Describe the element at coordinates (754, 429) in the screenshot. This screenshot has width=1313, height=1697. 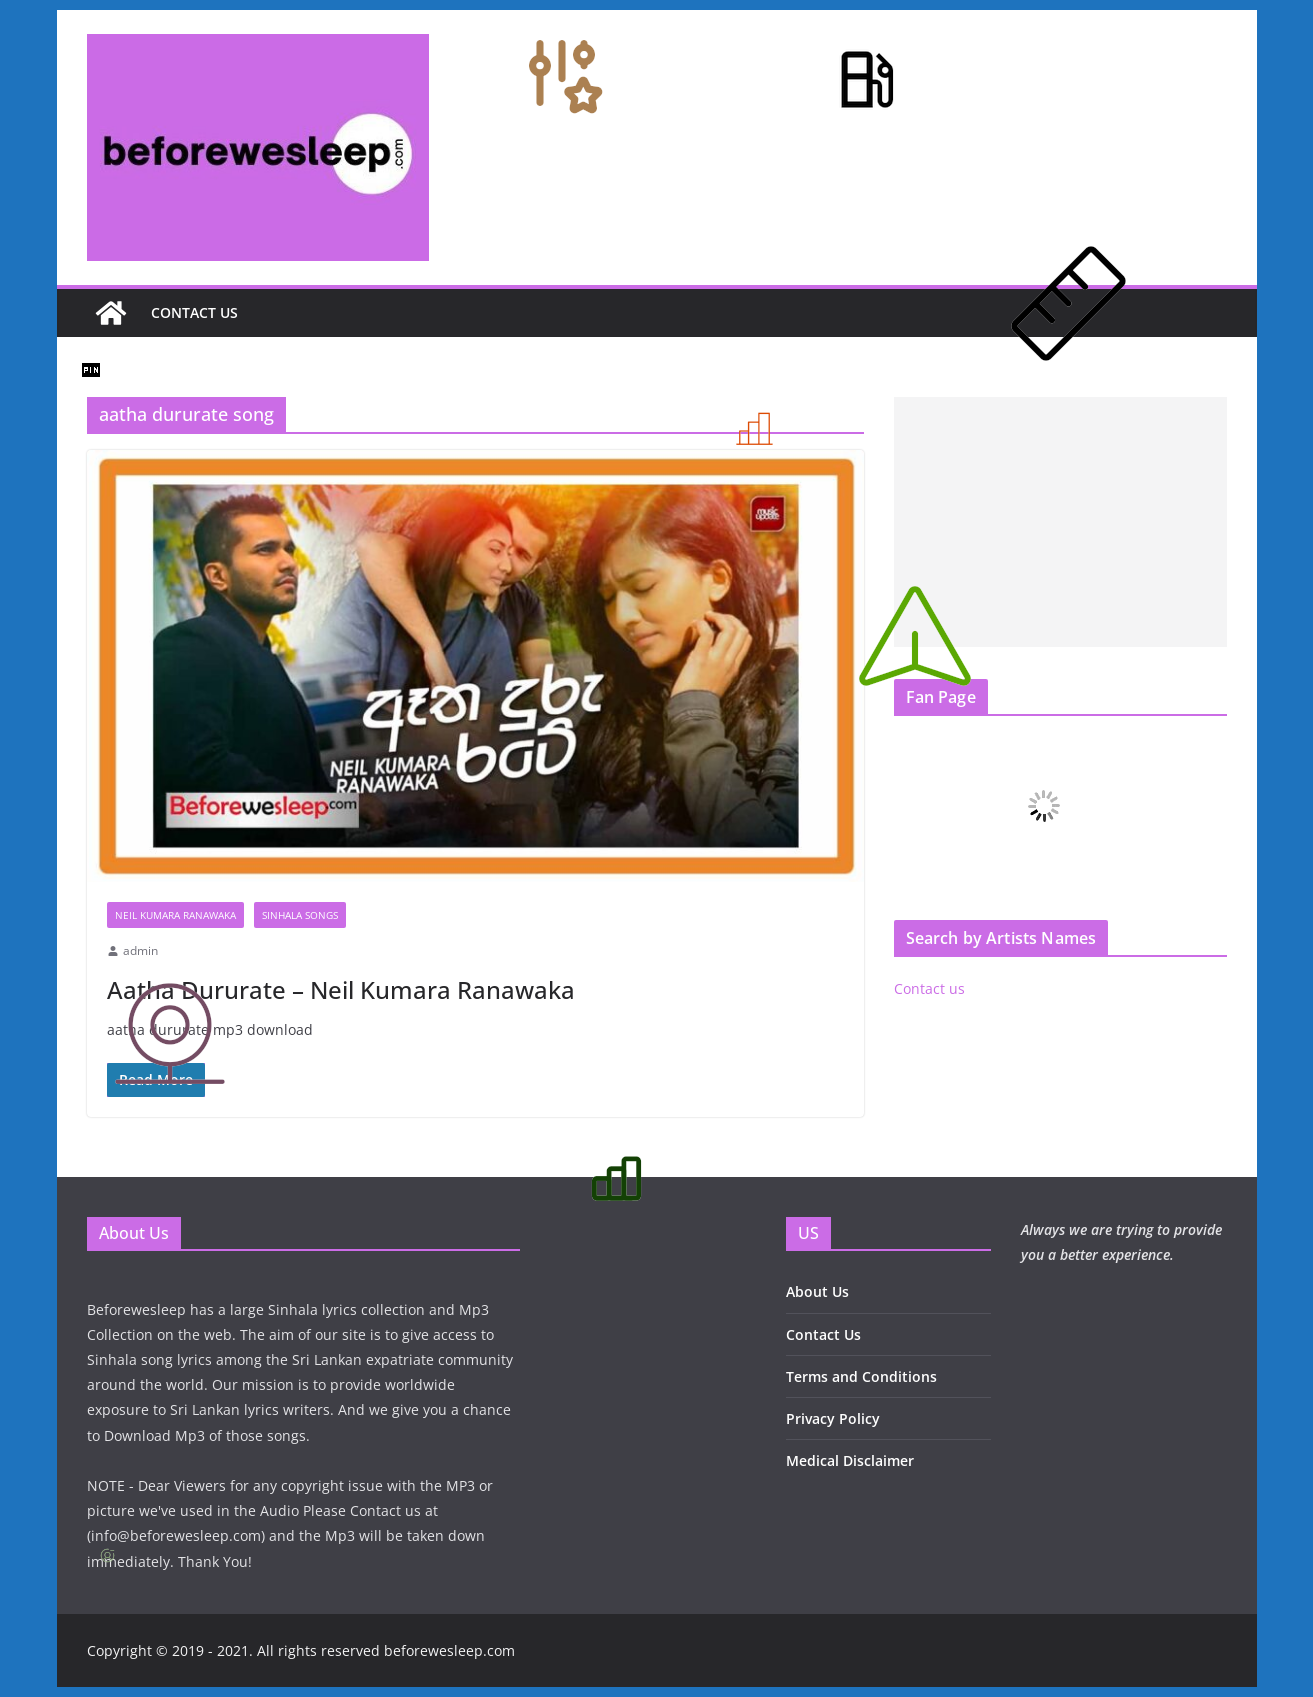
I see `view analytics or statistics` at that location.